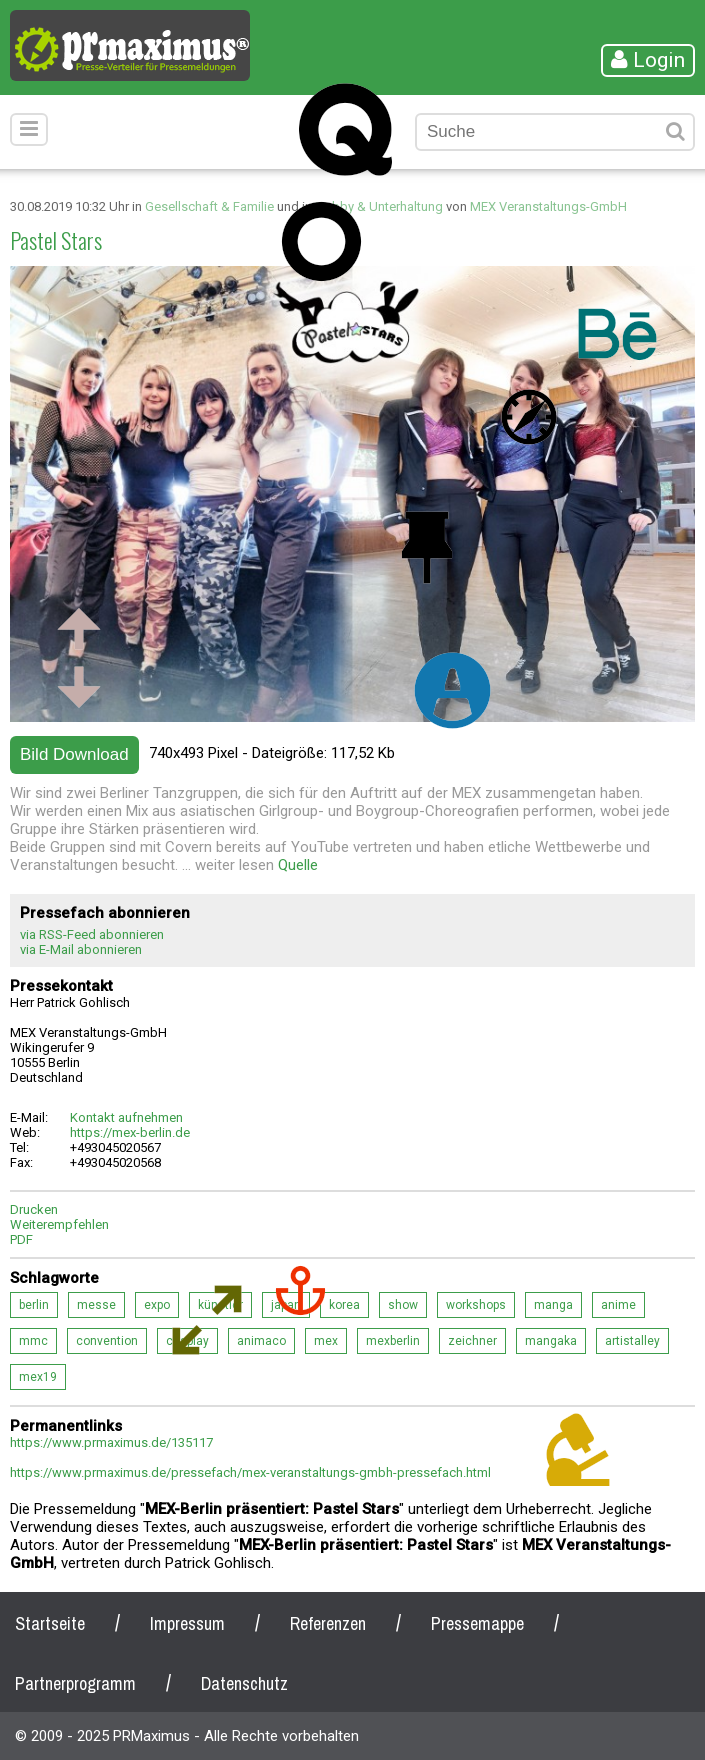 The width and height of the screenshot is (705, 1760). Describe the element at coordinates (427, 544) in the screenshot. I see `pin an item to keep it visible` at that location.